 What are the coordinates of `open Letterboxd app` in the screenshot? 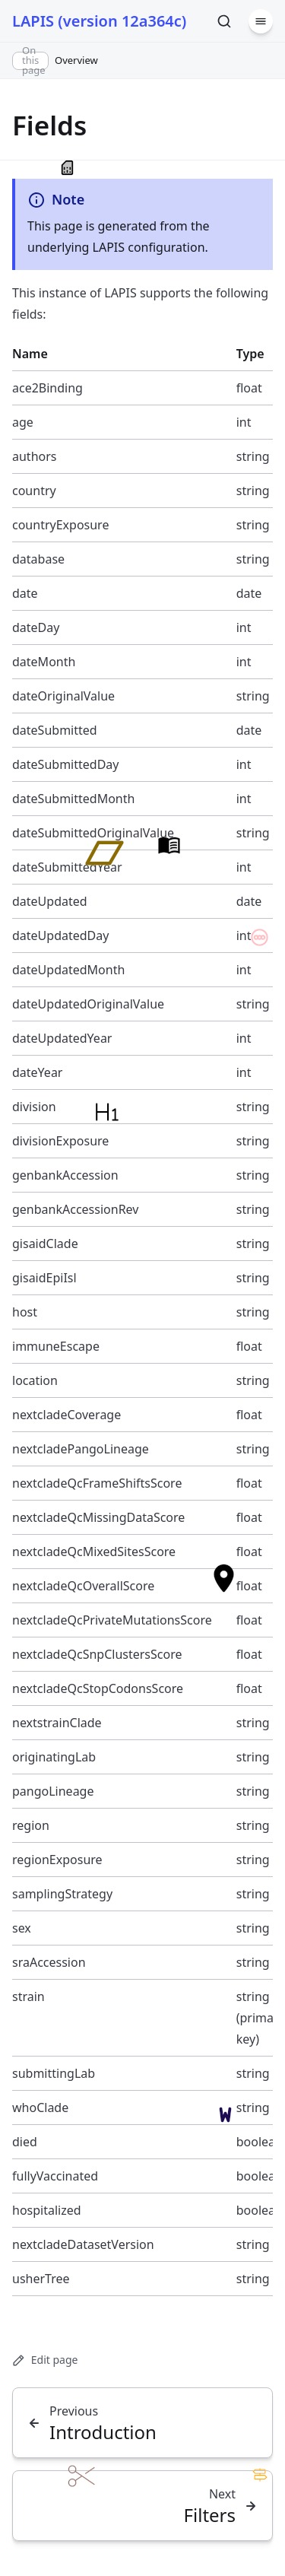 It's located at (259, 937).